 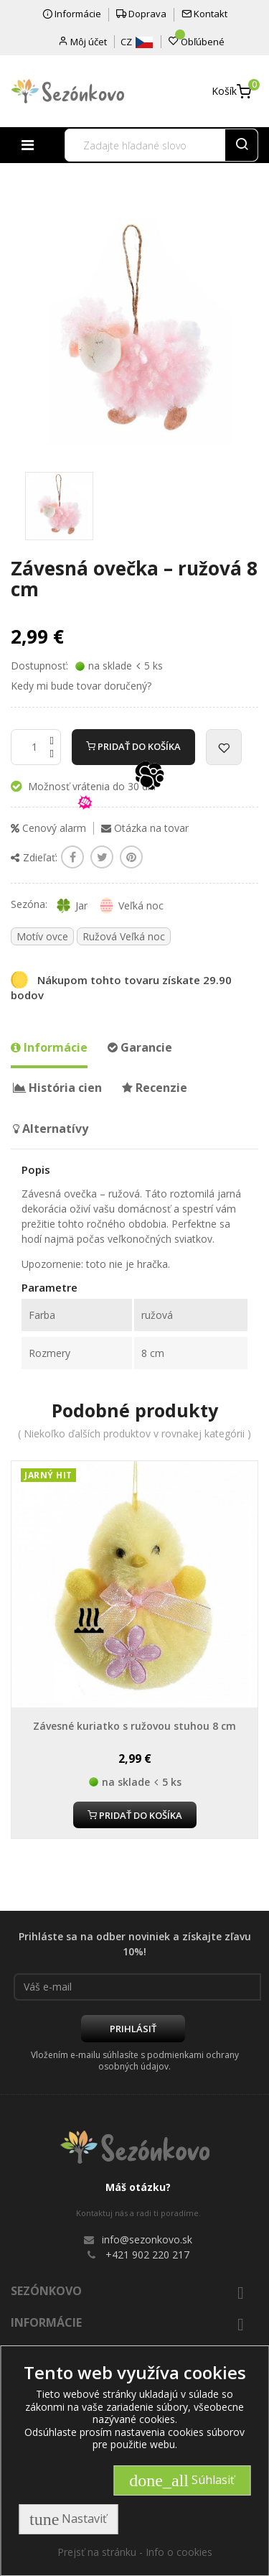 I want to click on indicates an organic or biological enemy type, so click(x=149, y=775).